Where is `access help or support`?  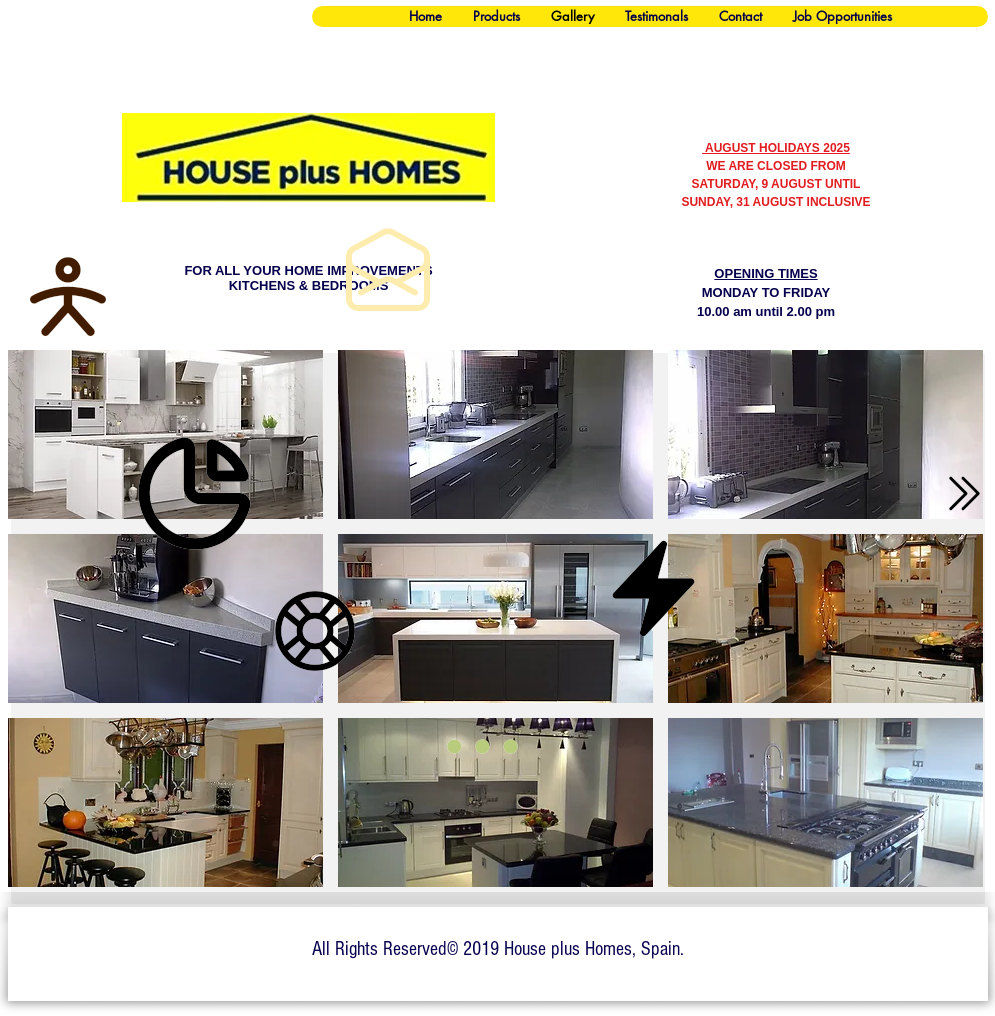 access help or support is located at coordinates (315, 631).